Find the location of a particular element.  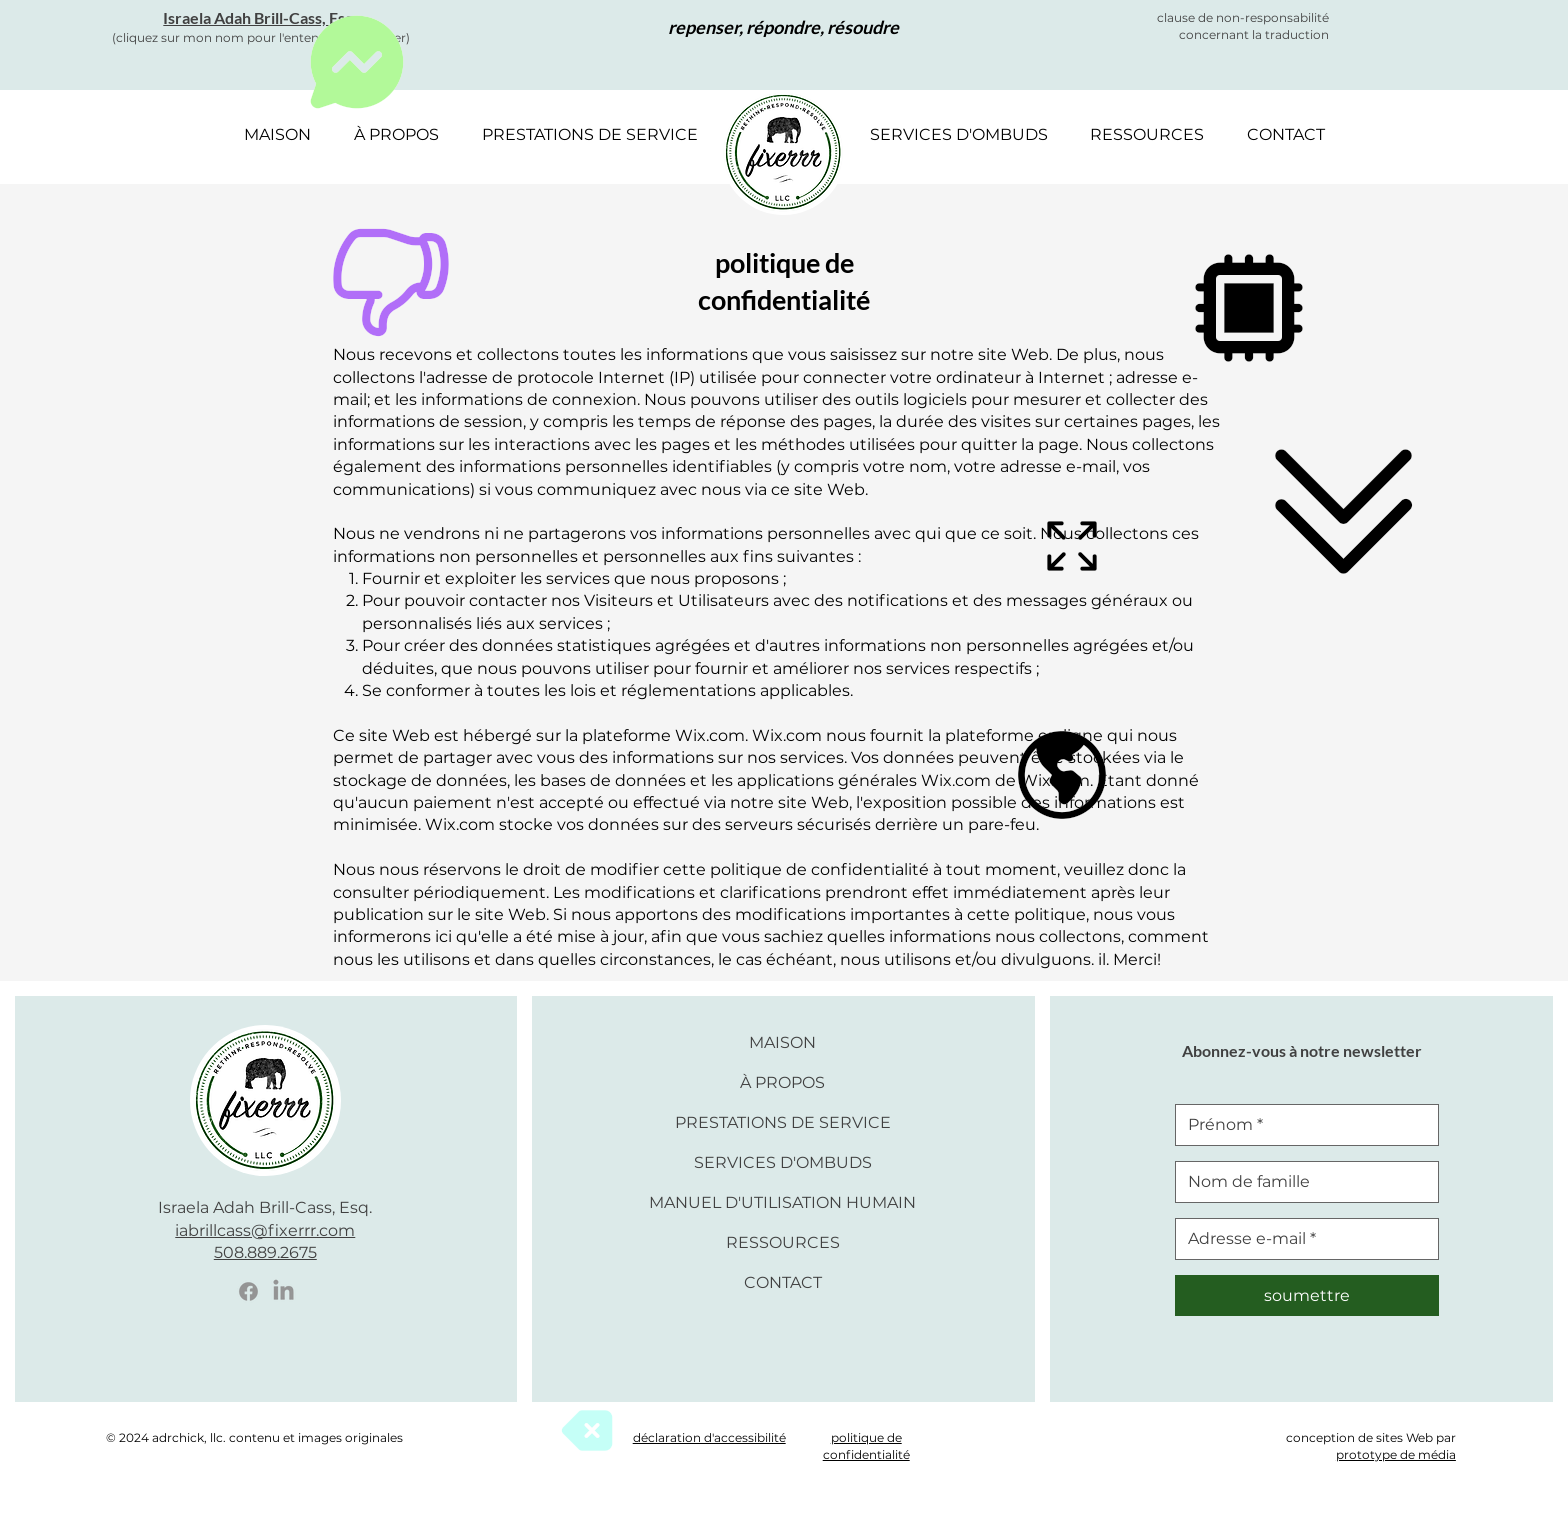

view region or language settings is located at coordinates (1062, 775).